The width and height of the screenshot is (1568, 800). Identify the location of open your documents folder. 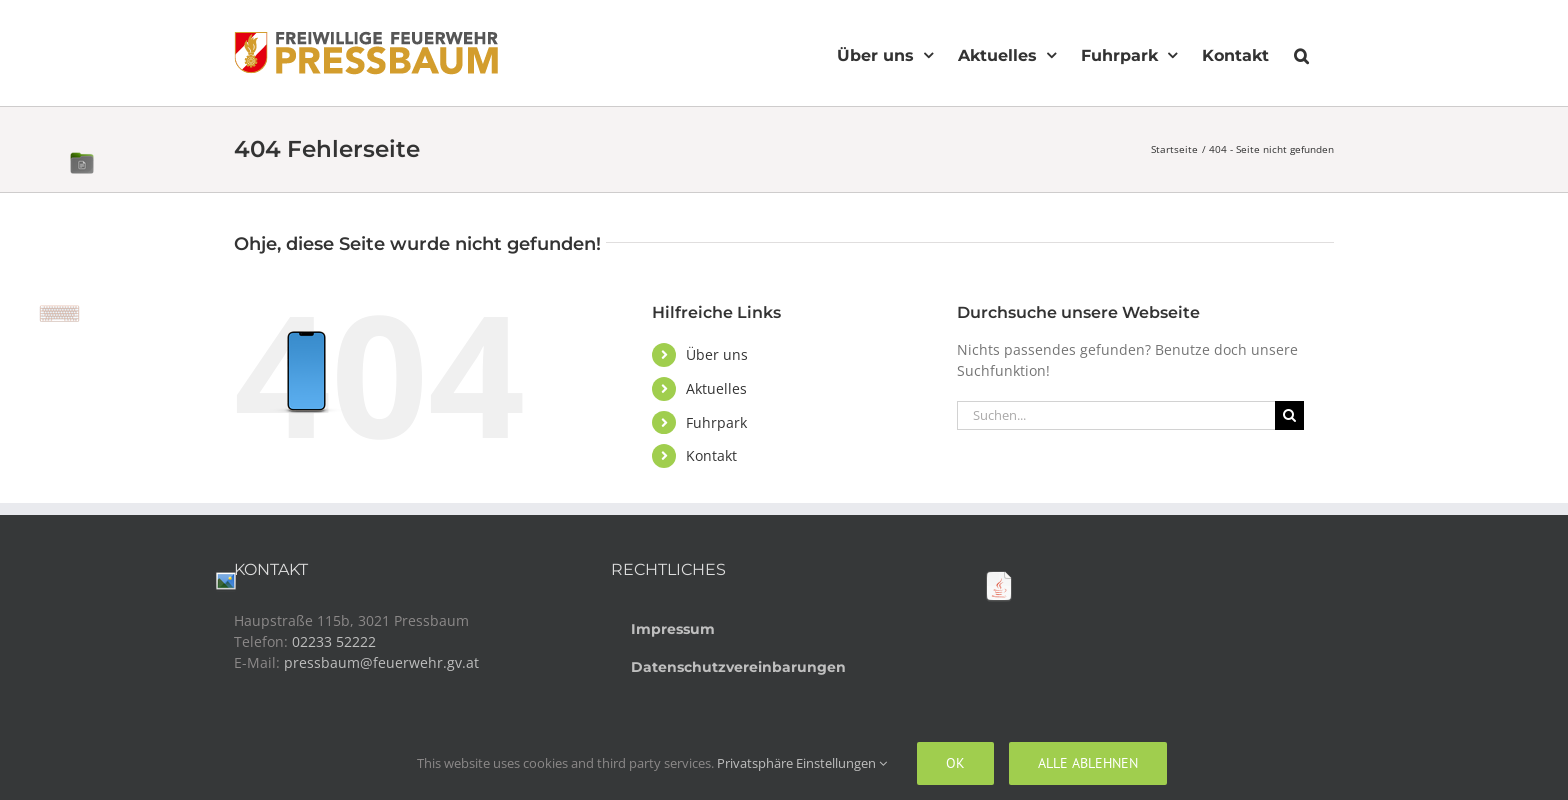
(82, 163).